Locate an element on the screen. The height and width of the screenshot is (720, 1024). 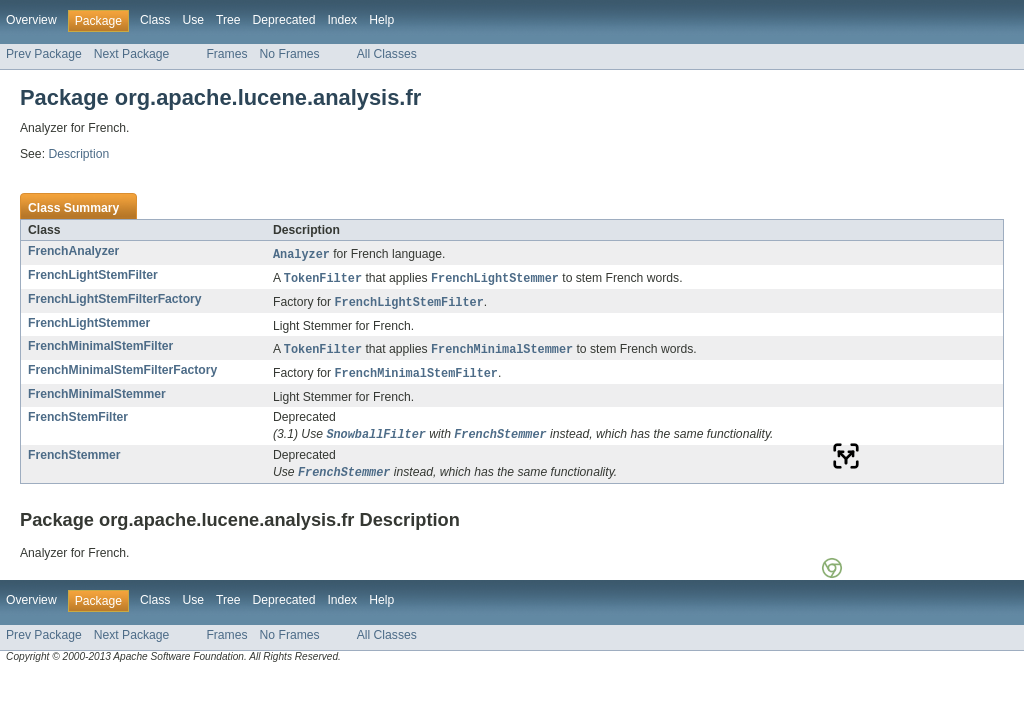
open Google Chrome browser is located at coordinates (832, 568).